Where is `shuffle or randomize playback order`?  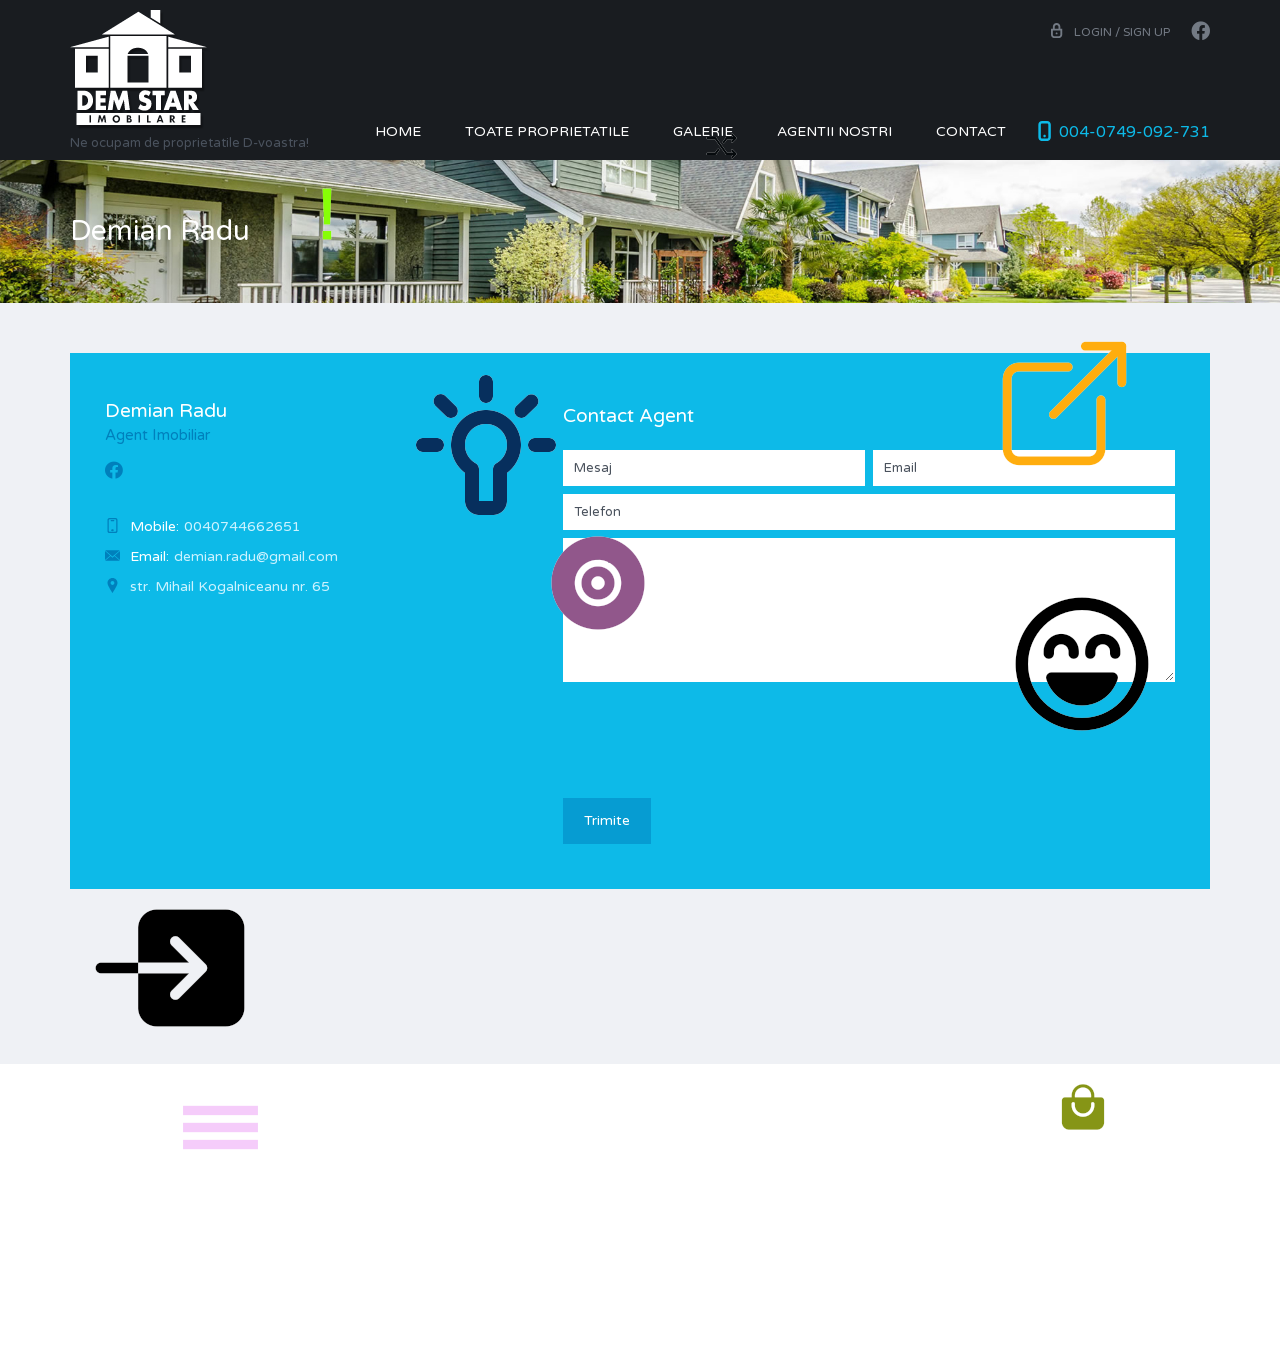
shuffle or randomize playback order is located at coordinates (721, 146).